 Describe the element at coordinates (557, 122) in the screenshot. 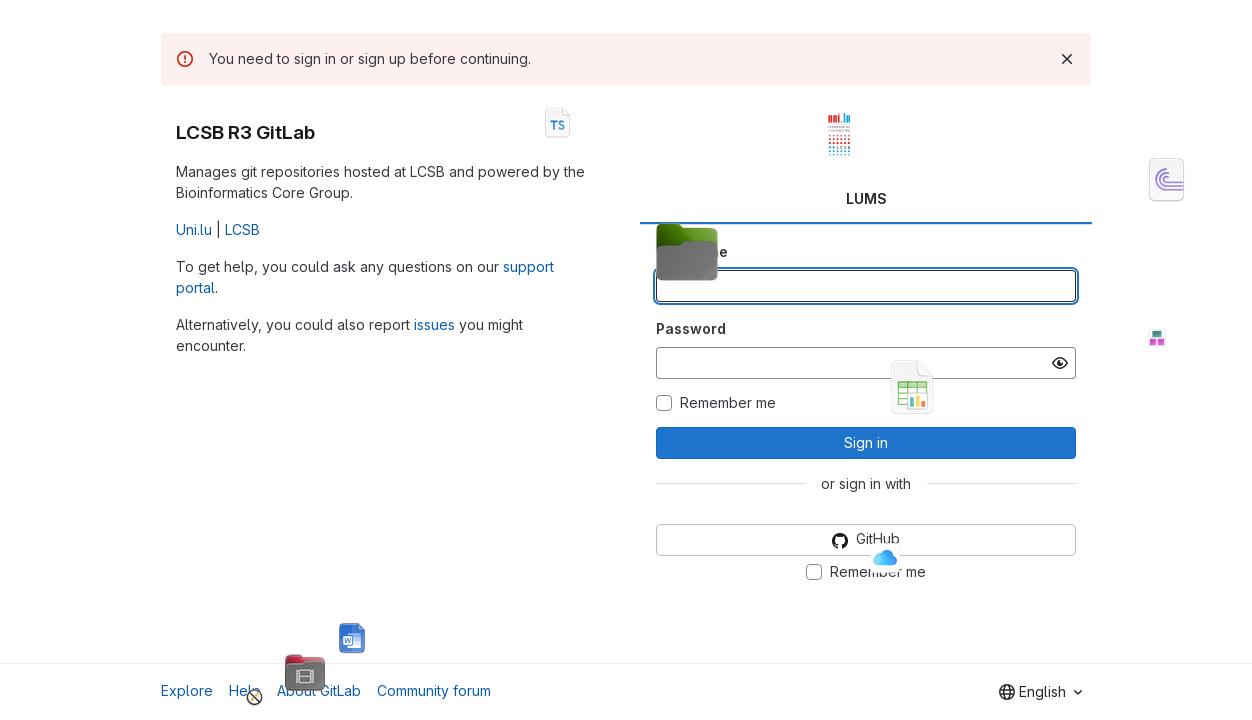

I see `indicates a typescript source file` at that location.